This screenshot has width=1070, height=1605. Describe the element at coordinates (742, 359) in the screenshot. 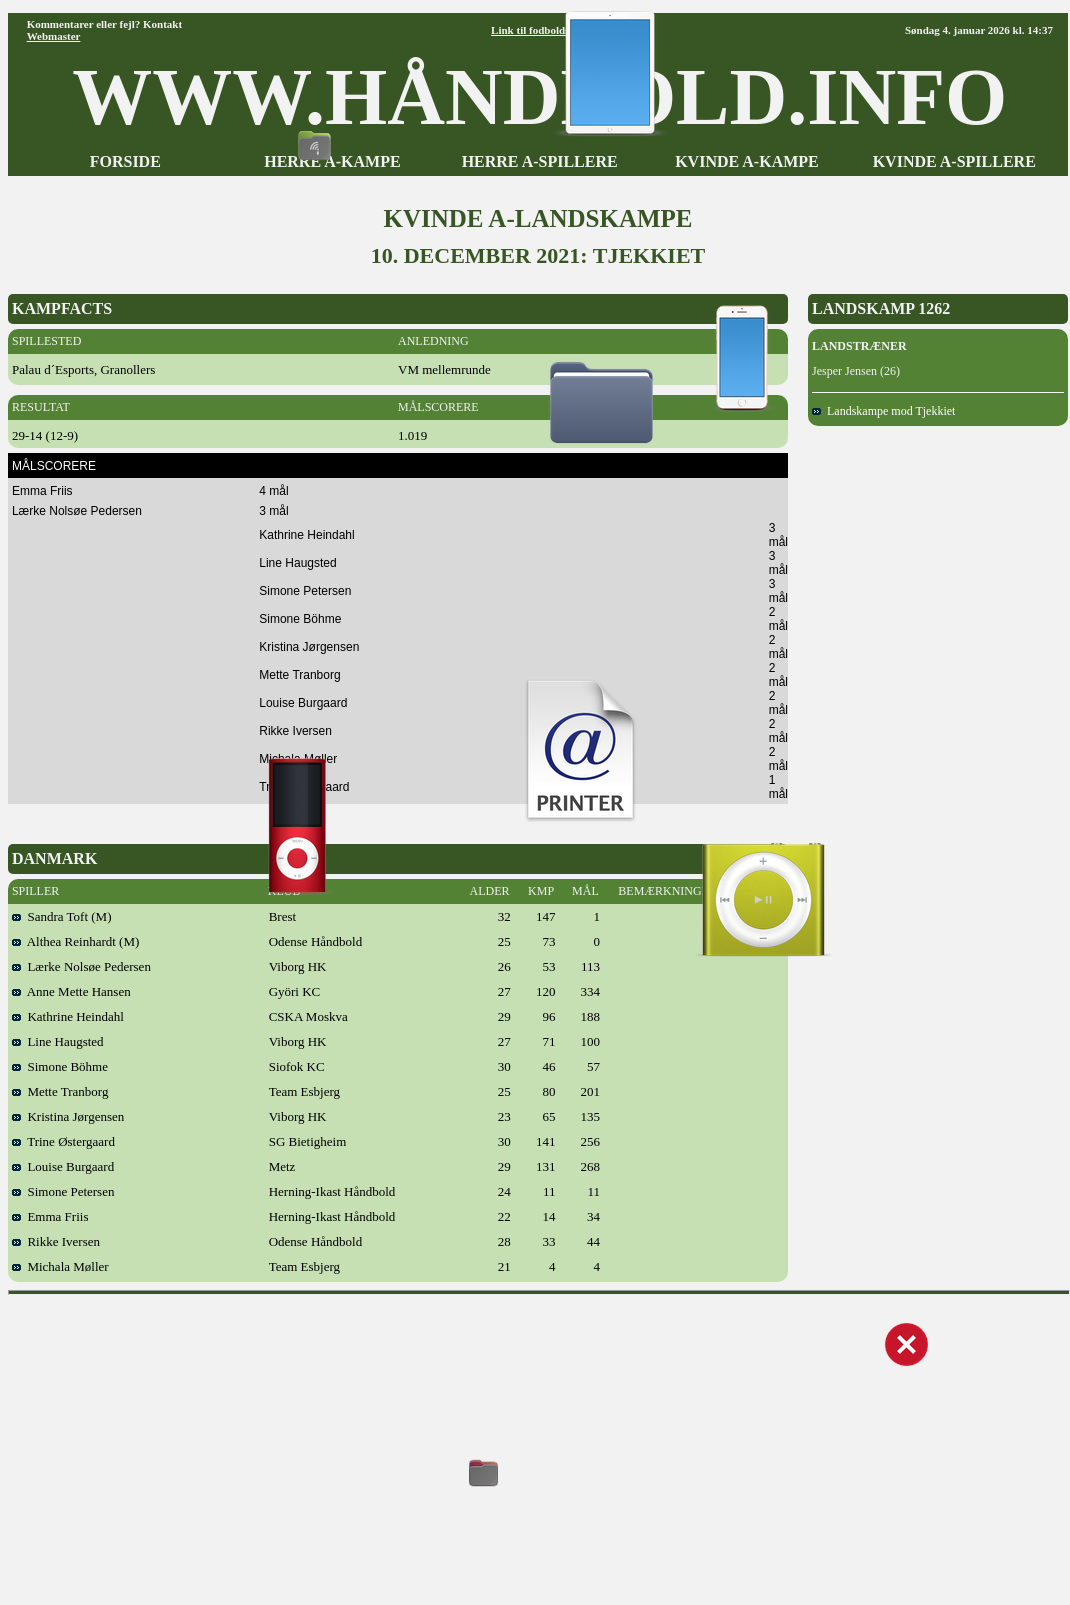

I see `indicates a connected iPhone device` at that location.